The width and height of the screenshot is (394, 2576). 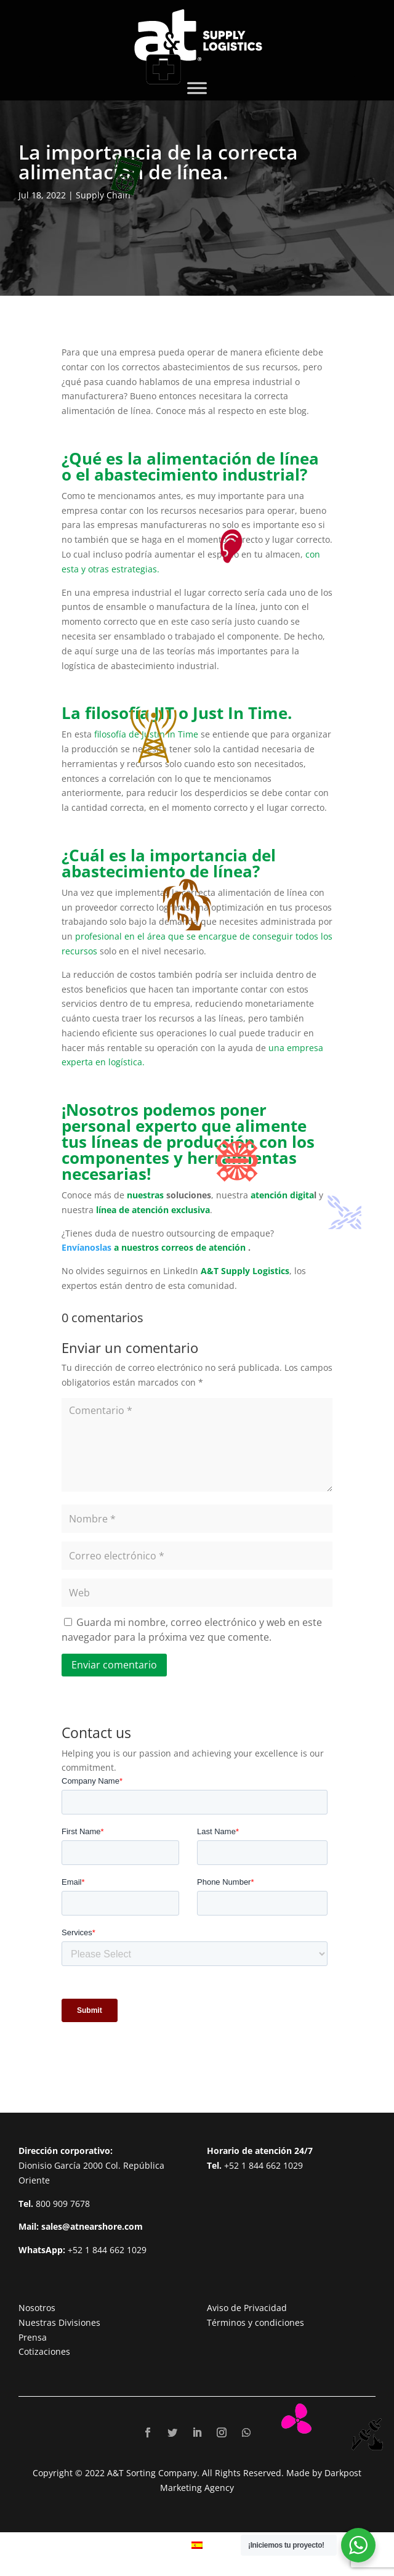 What do you see at coordinates (163, 69) in the screenshot?
I see `access health or medical features` at bounding box center [163, 69].